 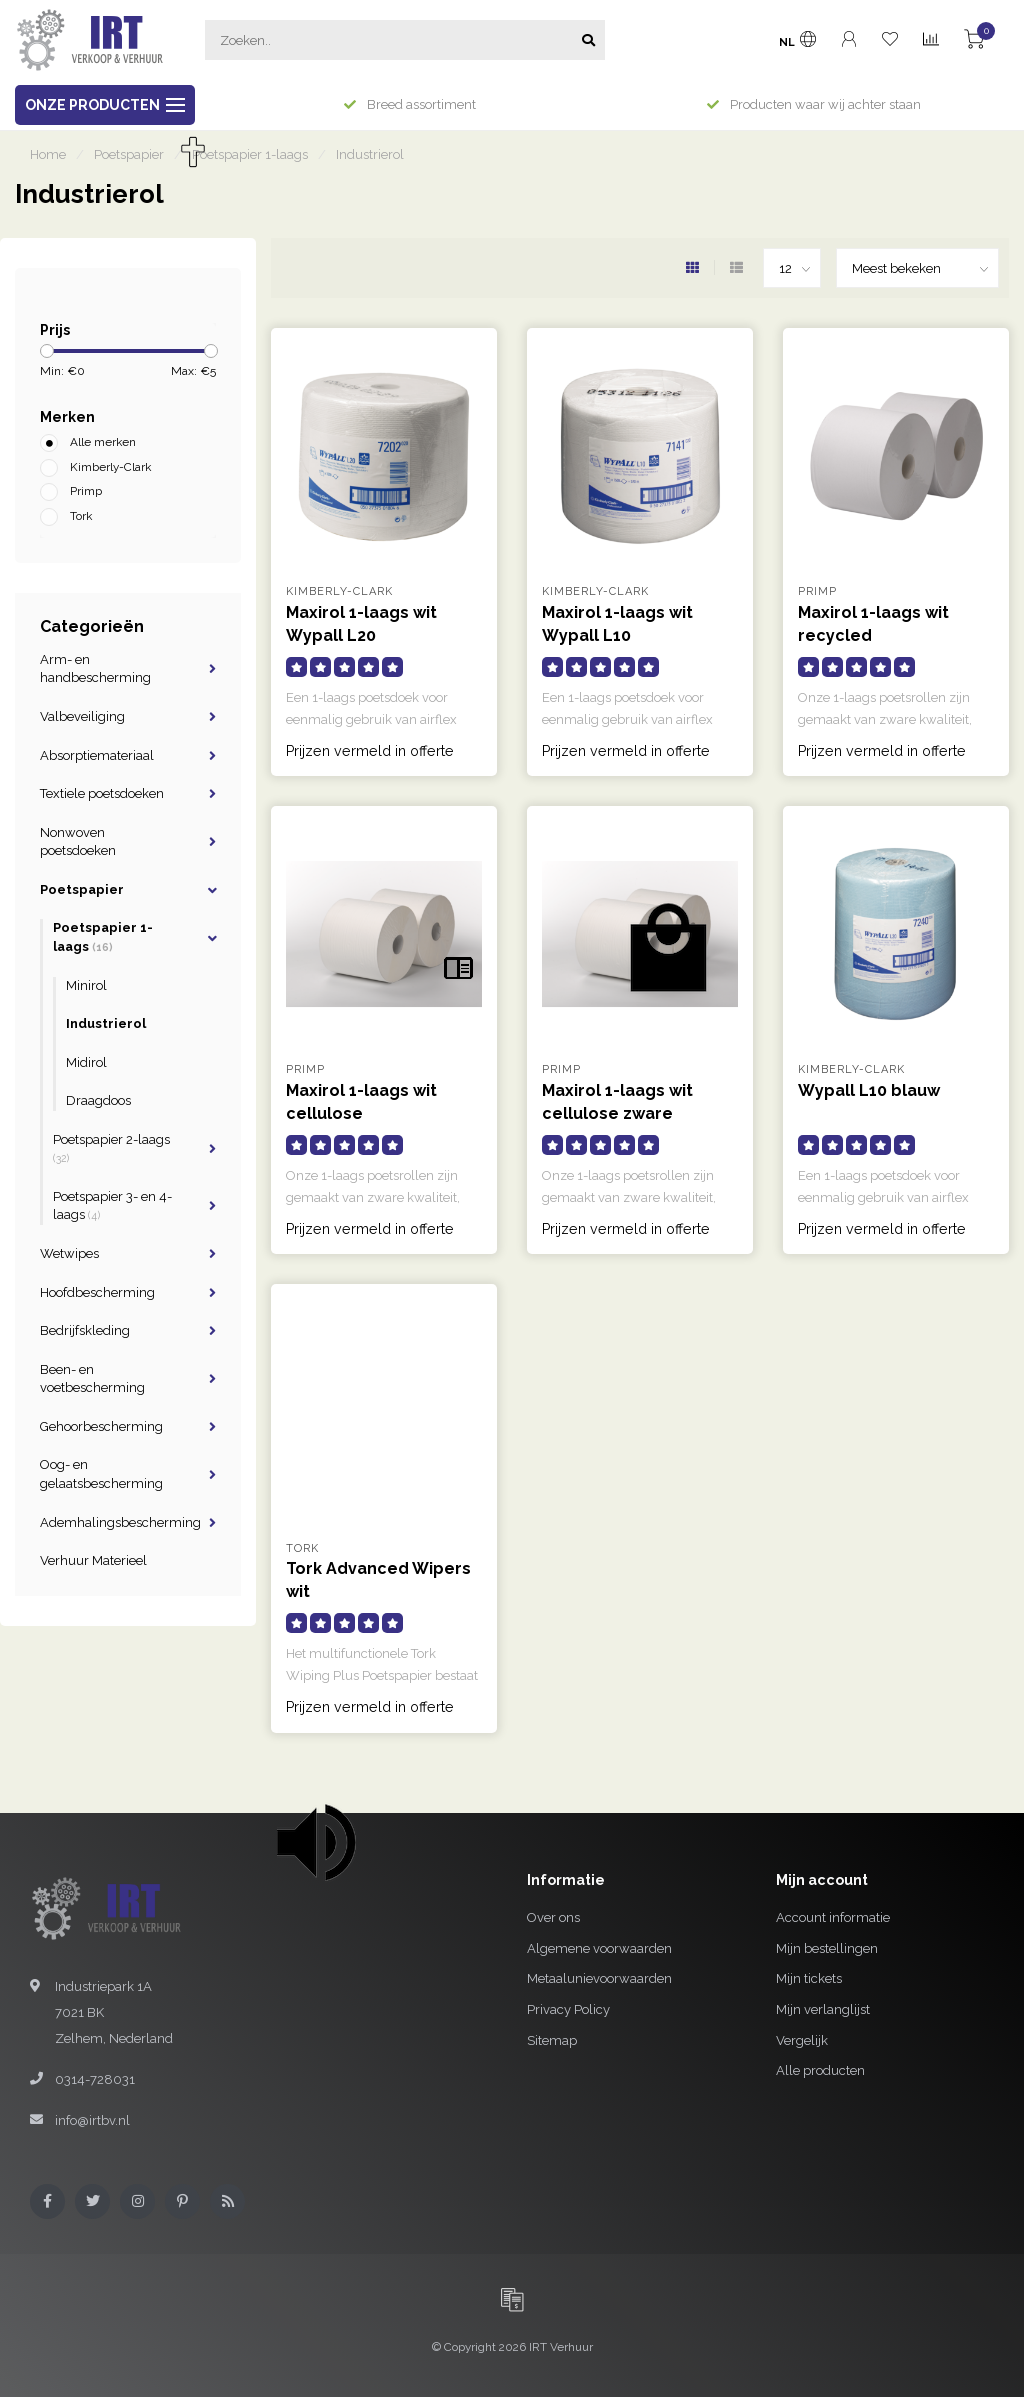 I want to click on switch to reader mode for distraction-free reading, so click(x=458, y=967).